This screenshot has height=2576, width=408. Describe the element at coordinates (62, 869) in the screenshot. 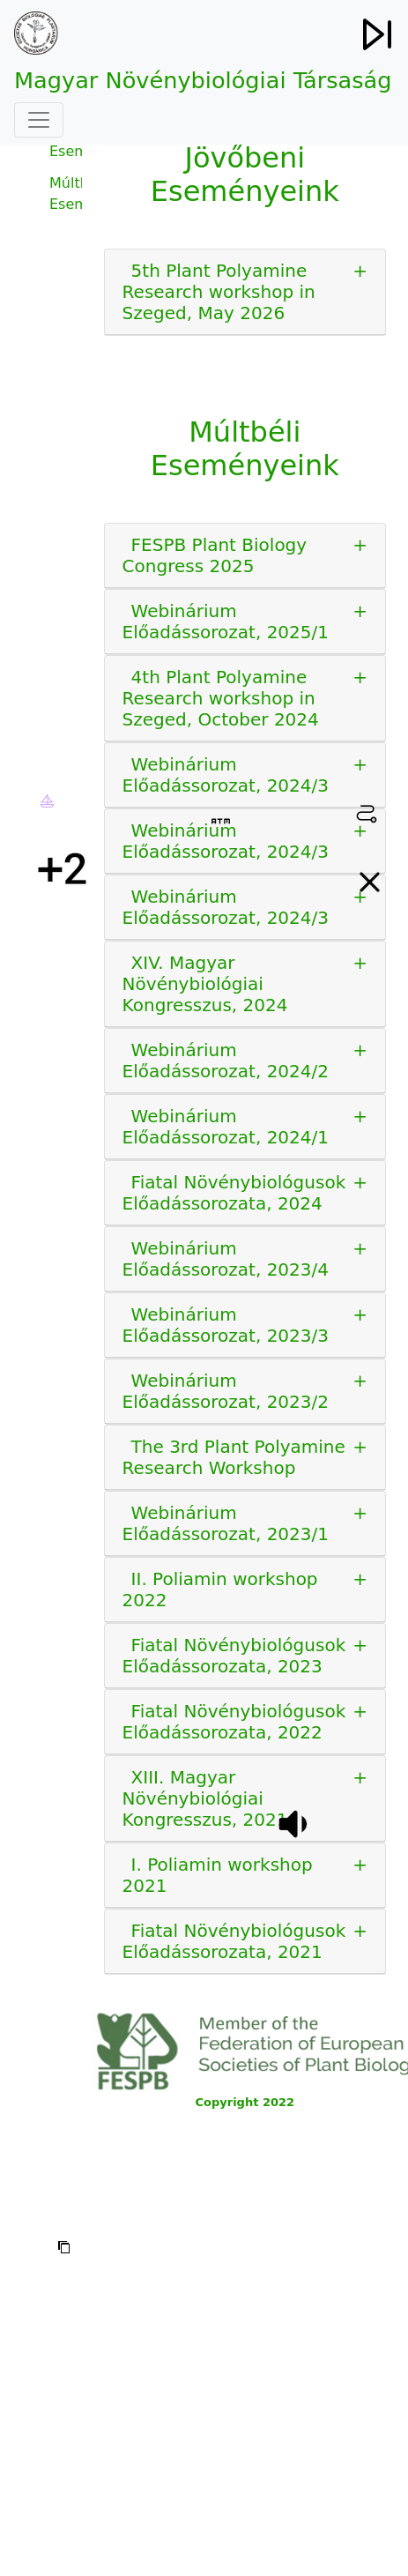

I see `increase exposure by 2 stops in photo editing` at that location.